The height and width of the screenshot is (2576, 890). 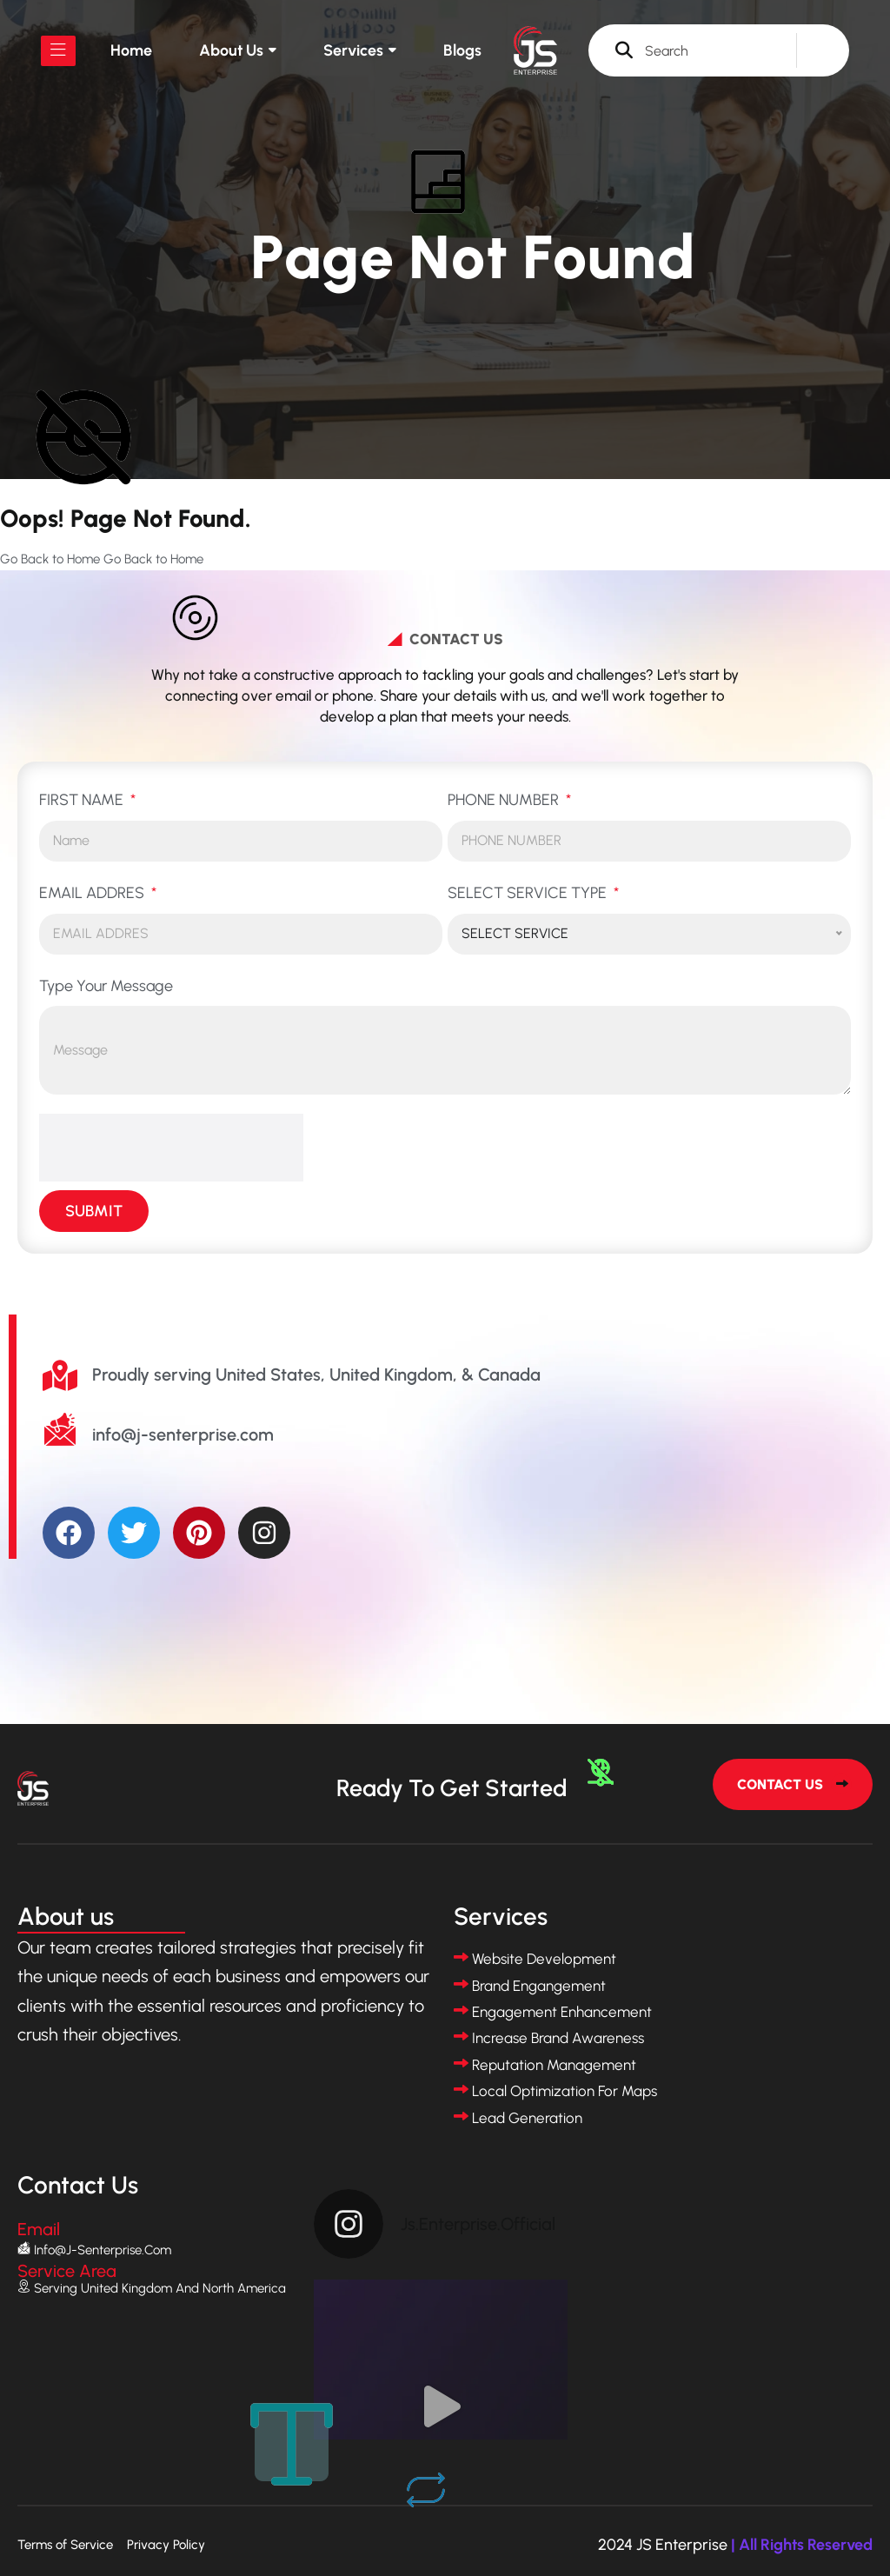 What do you see at coordinates (438, 182) in the screenshot?
I see `access stairs or stairway directions` at bounding box center [438, 182].